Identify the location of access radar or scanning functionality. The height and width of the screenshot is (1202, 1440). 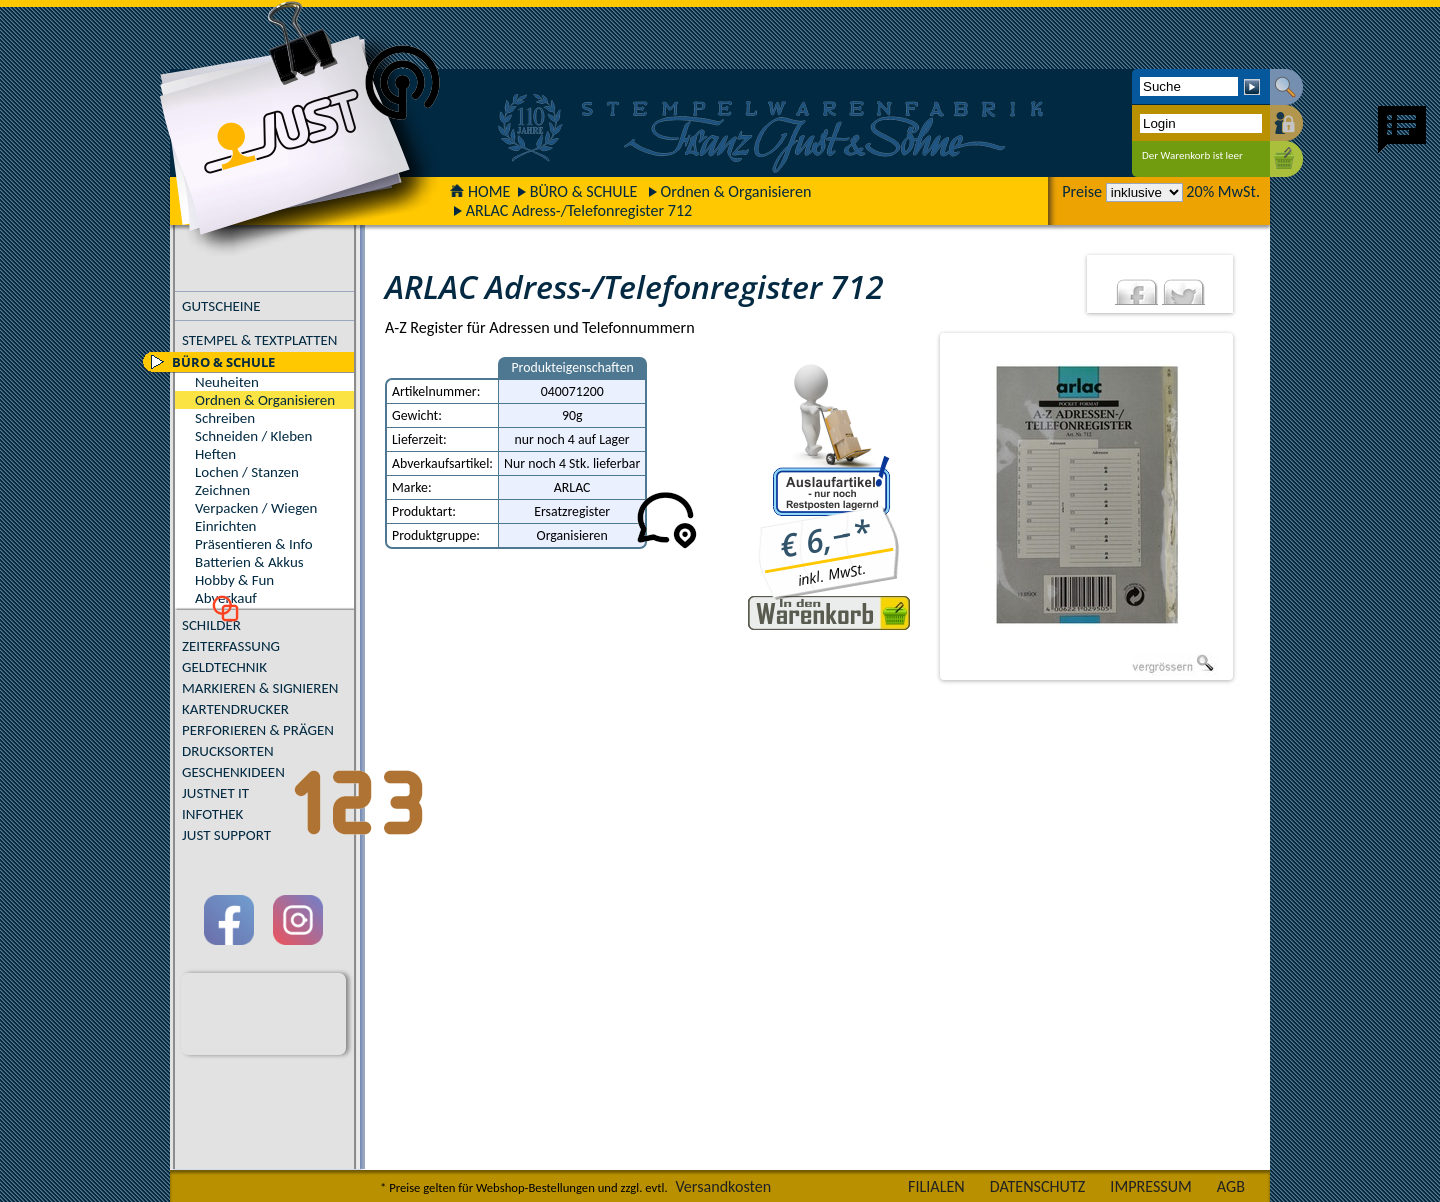
(402, 82).